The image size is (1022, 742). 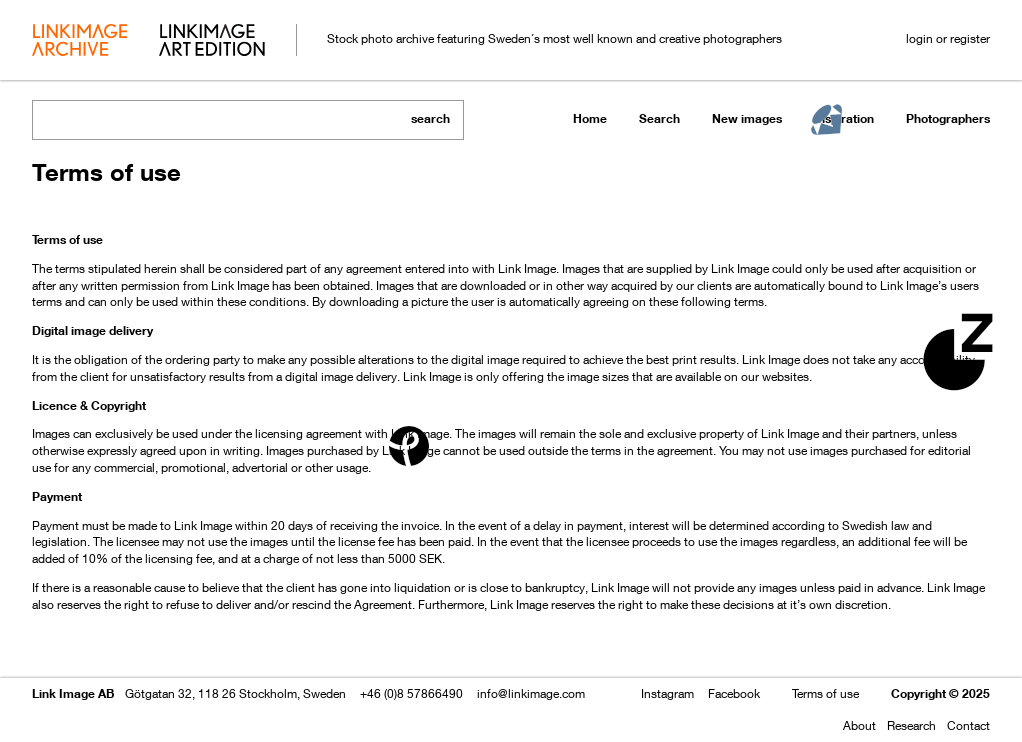 What do you see at coordinates (409, 446) in the screenshot?
I see `open pixlr photo editing app` at bounding box center [409, 446].